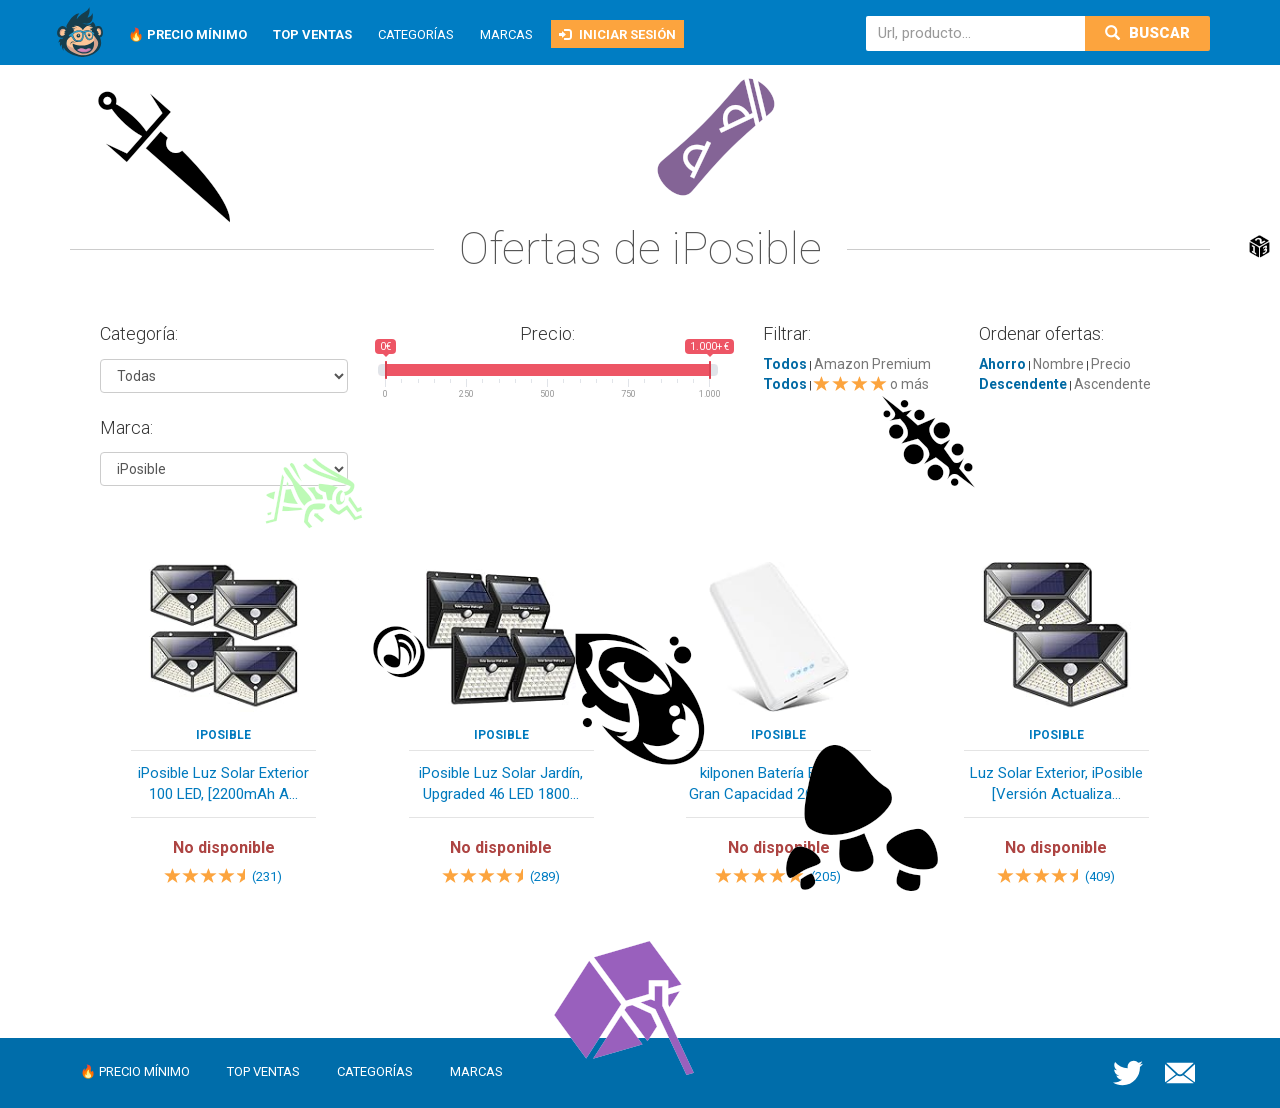 The height and width of the screenshot is (1108, 1280). What do you see at coordinates (164, 157) in the screenshot?
I see `select a ritual or sacrifice action in a game` at bounding box center [164, 157].